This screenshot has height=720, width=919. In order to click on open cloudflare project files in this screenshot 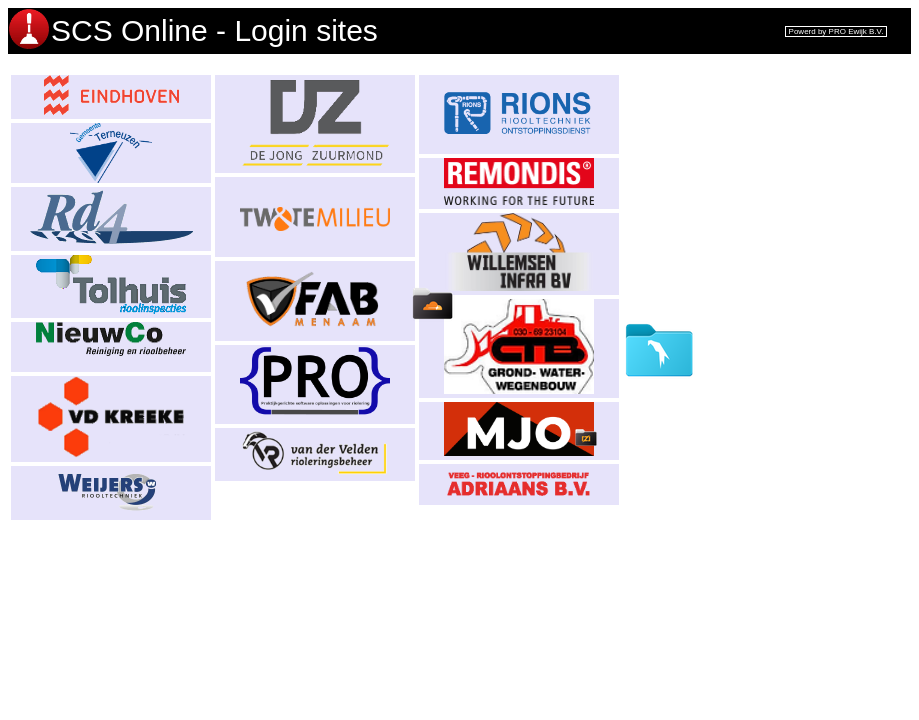, I will do `click(432, 304)`.